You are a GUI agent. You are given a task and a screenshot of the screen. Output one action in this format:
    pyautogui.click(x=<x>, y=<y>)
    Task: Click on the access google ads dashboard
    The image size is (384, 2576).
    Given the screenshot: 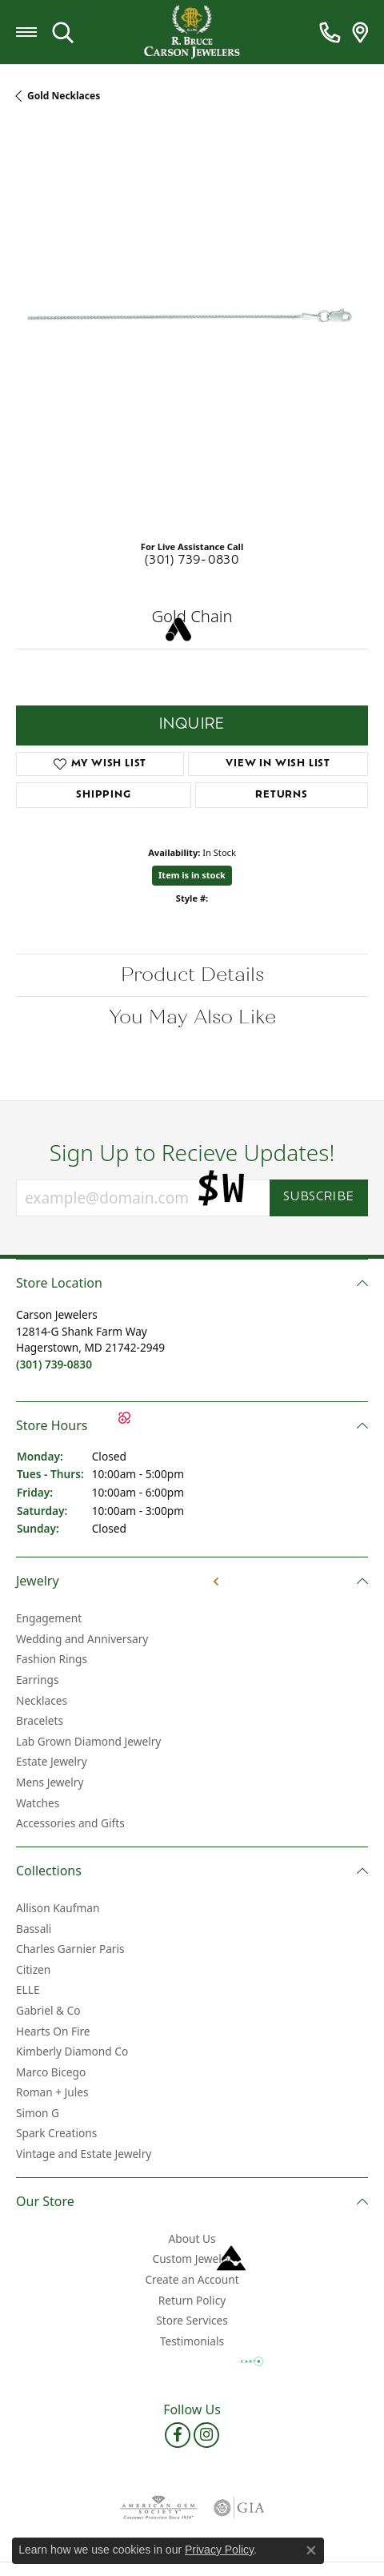 What is the action you would take?
    pyautogui.click(x=178, y=629)
    